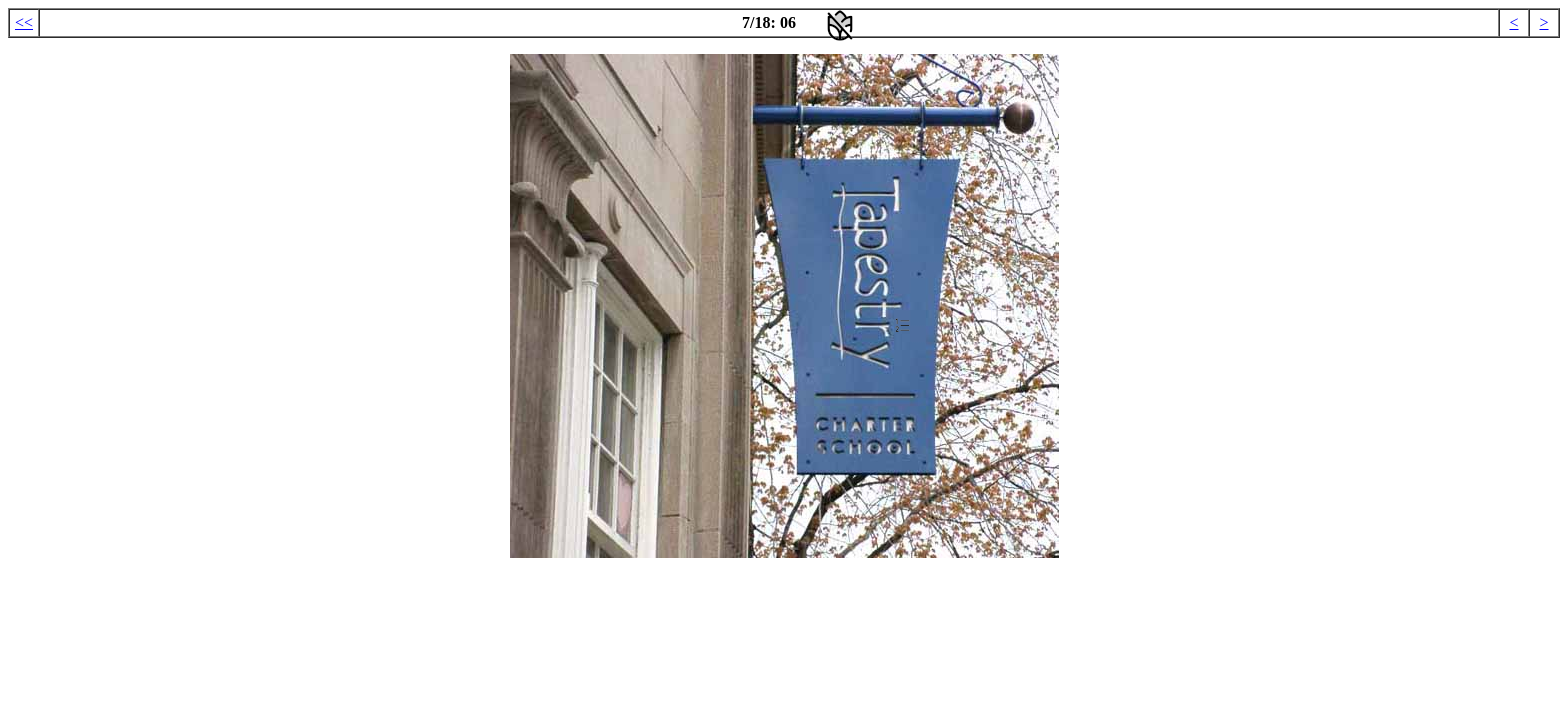 The image size is (1568, 720). I want to click on indicates gluten-free or grain-free option, so click(840, 26).